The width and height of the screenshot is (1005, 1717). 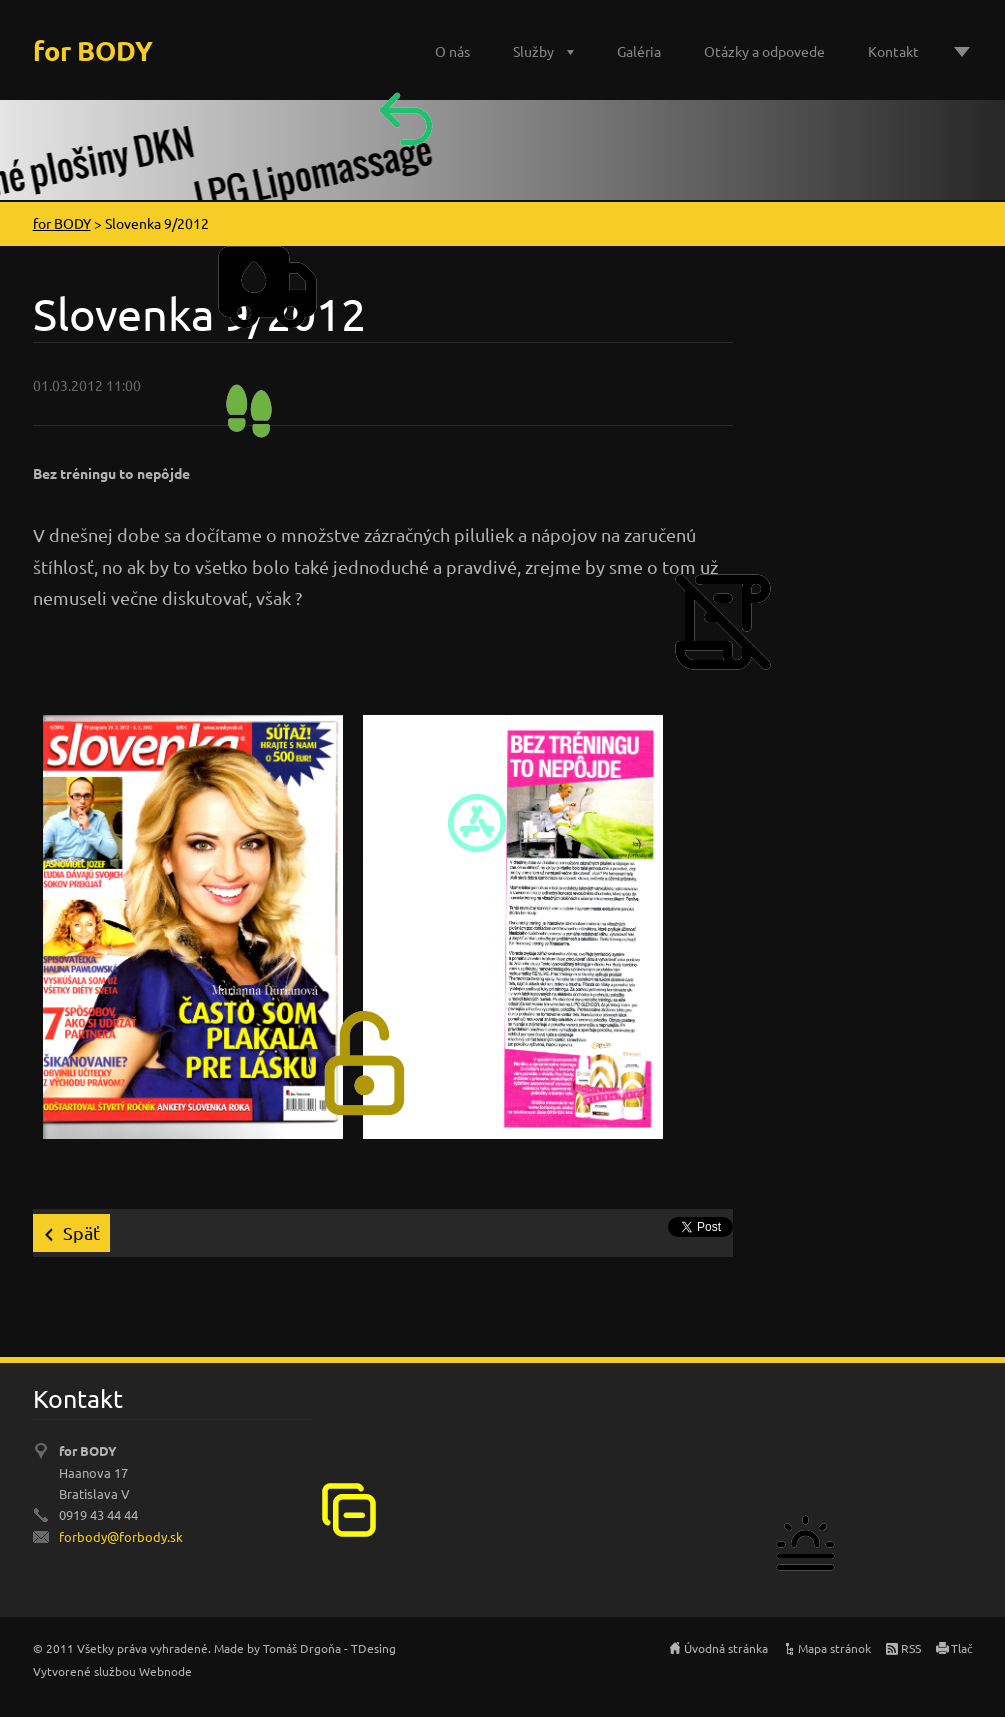 What do you see at coordinates (267, 284) in the screenshot?
I see `water delivery service` at bounding box center [267, 284].